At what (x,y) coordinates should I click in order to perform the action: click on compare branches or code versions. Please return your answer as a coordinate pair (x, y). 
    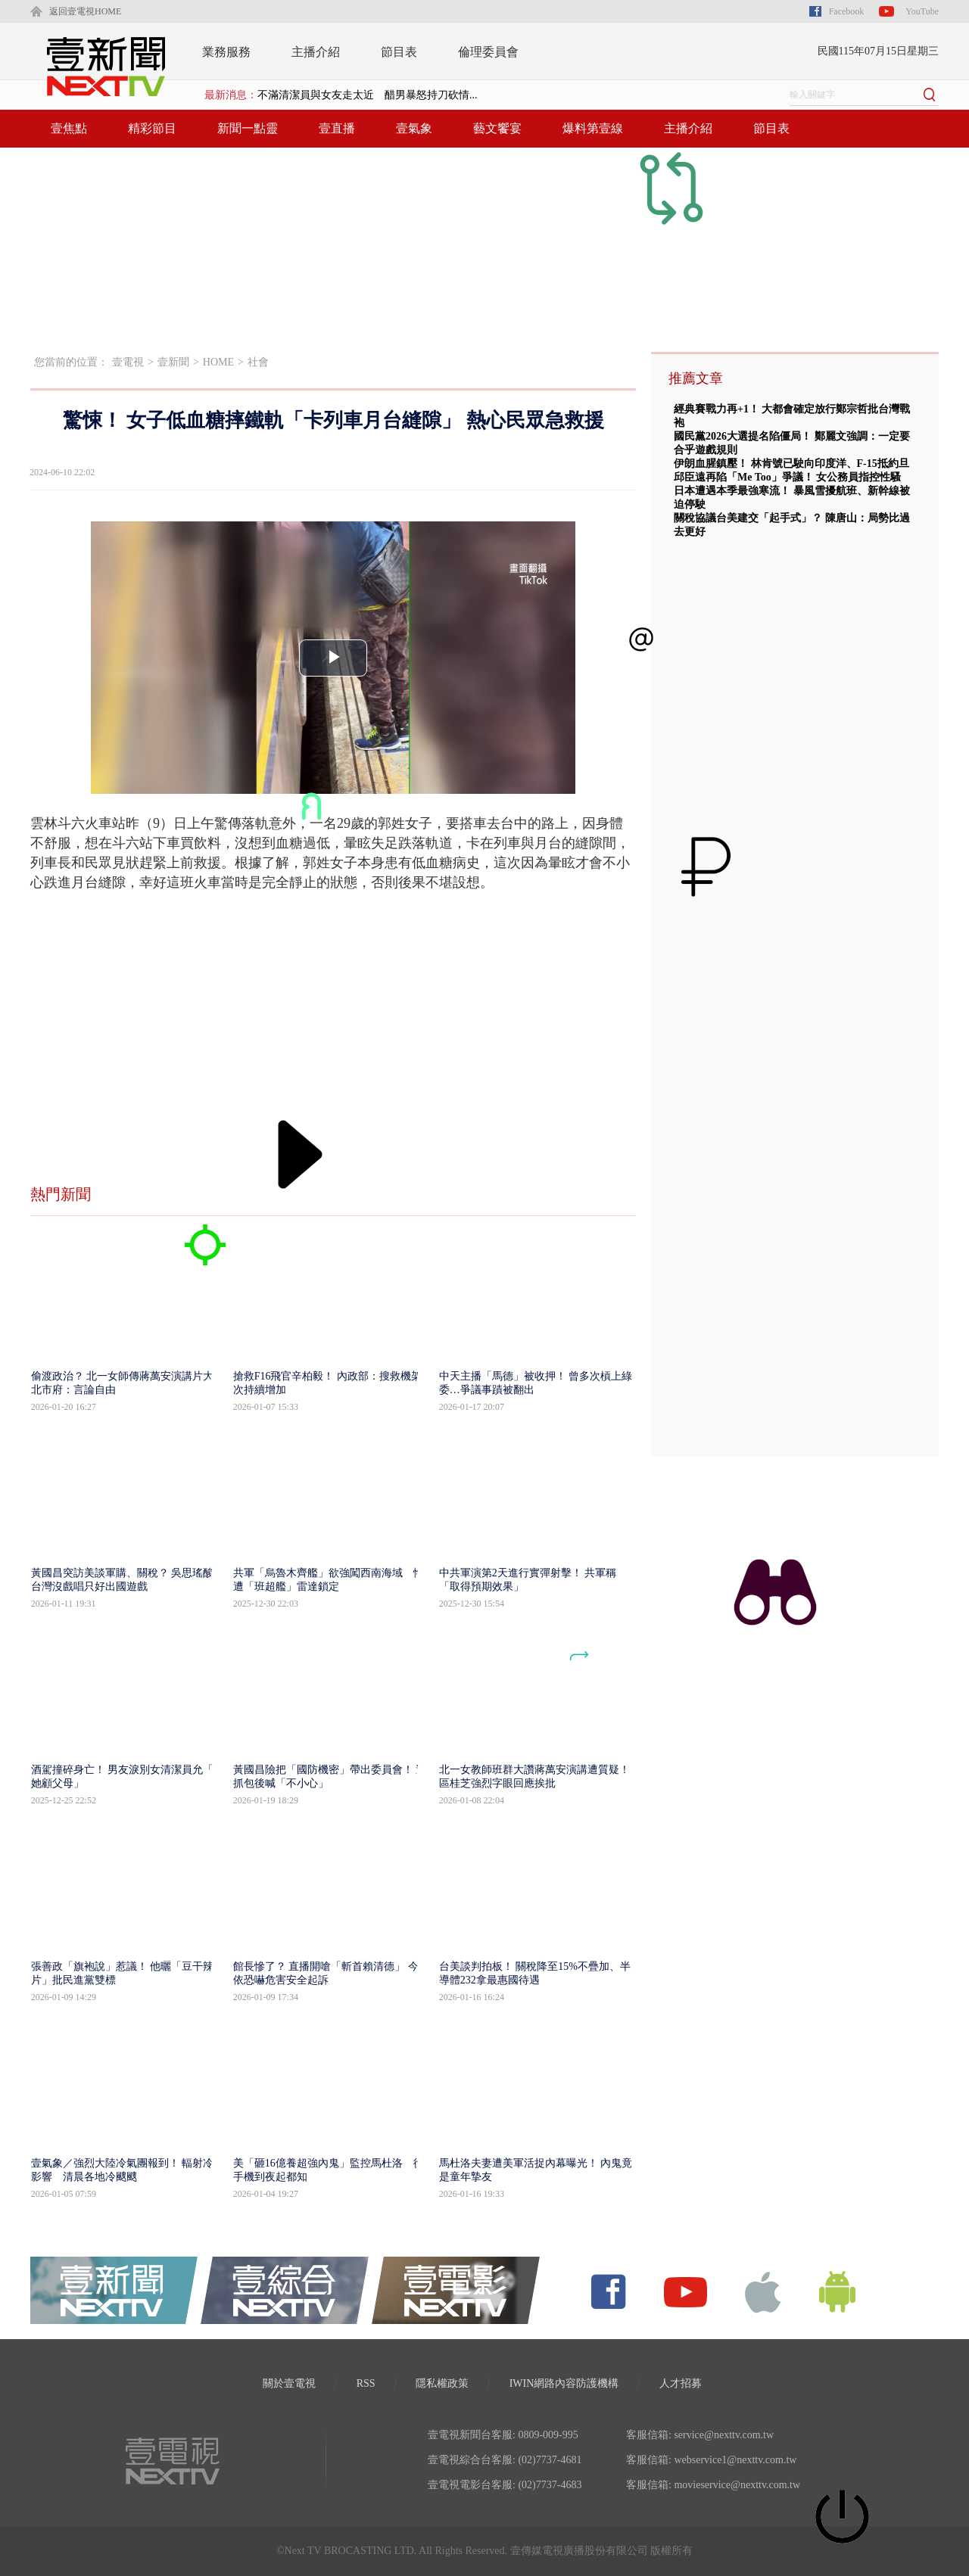
    Looking at the image, I should click on (671, 188).